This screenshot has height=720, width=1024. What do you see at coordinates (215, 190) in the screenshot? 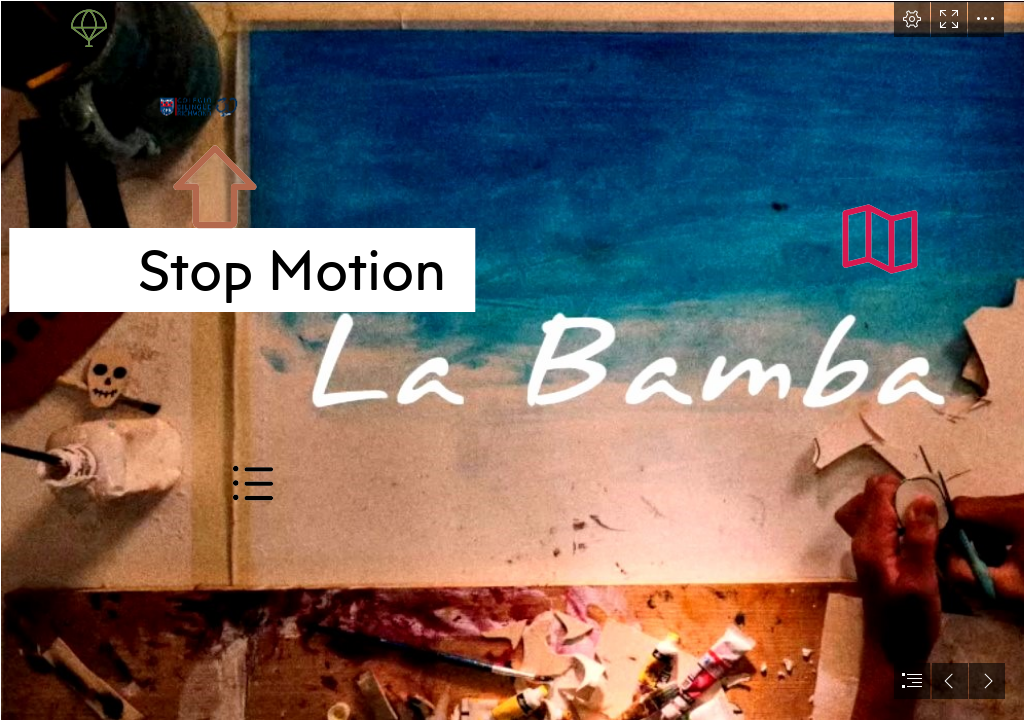
I see `upload a file or content` at bounding box center [215, 190].